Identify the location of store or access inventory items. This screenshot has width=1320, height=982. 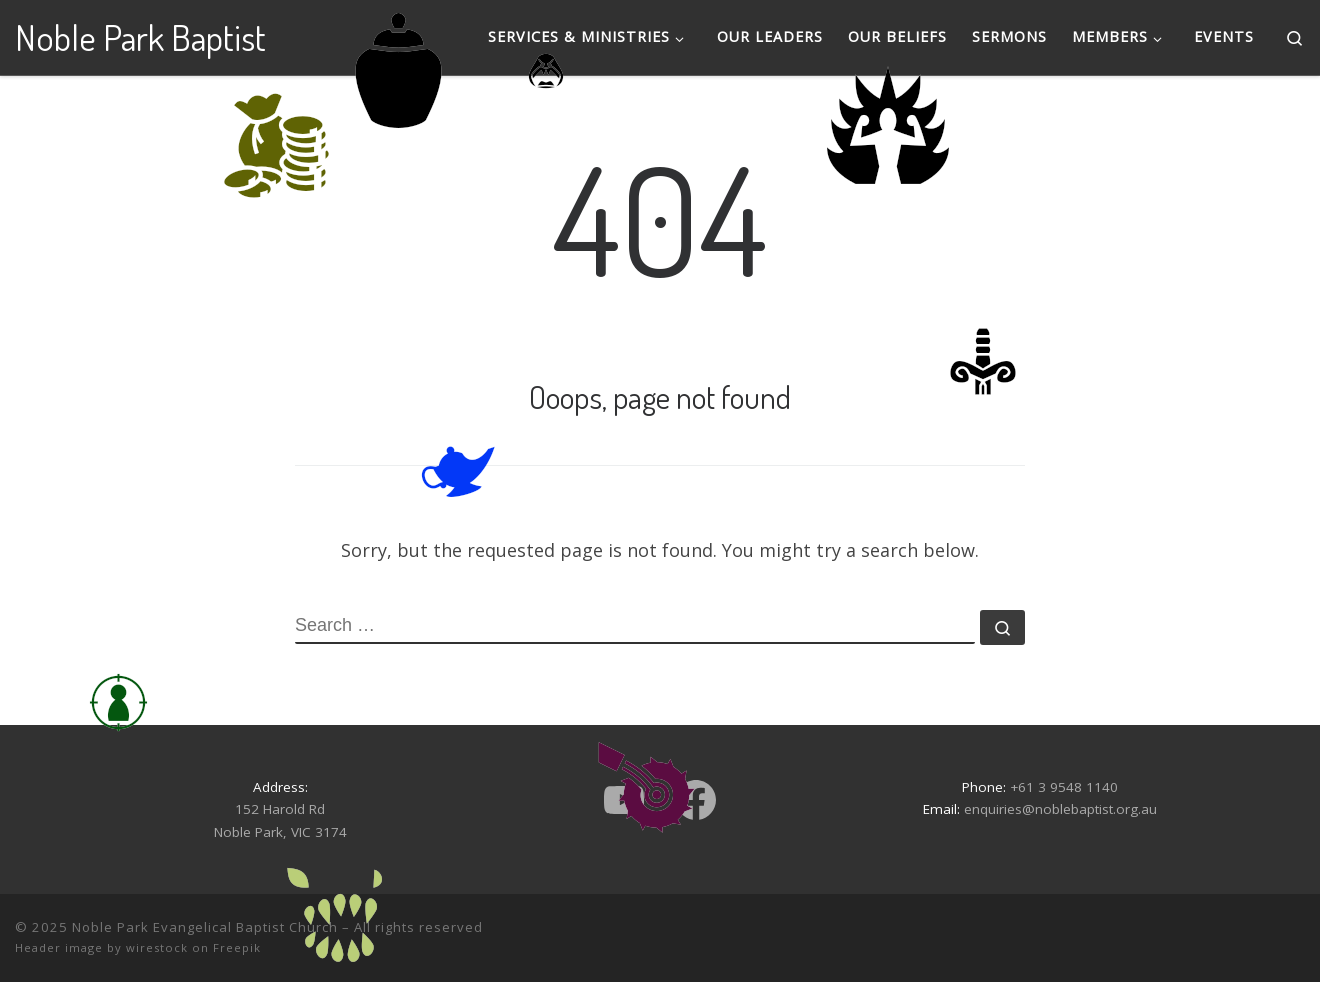
(398, 70).